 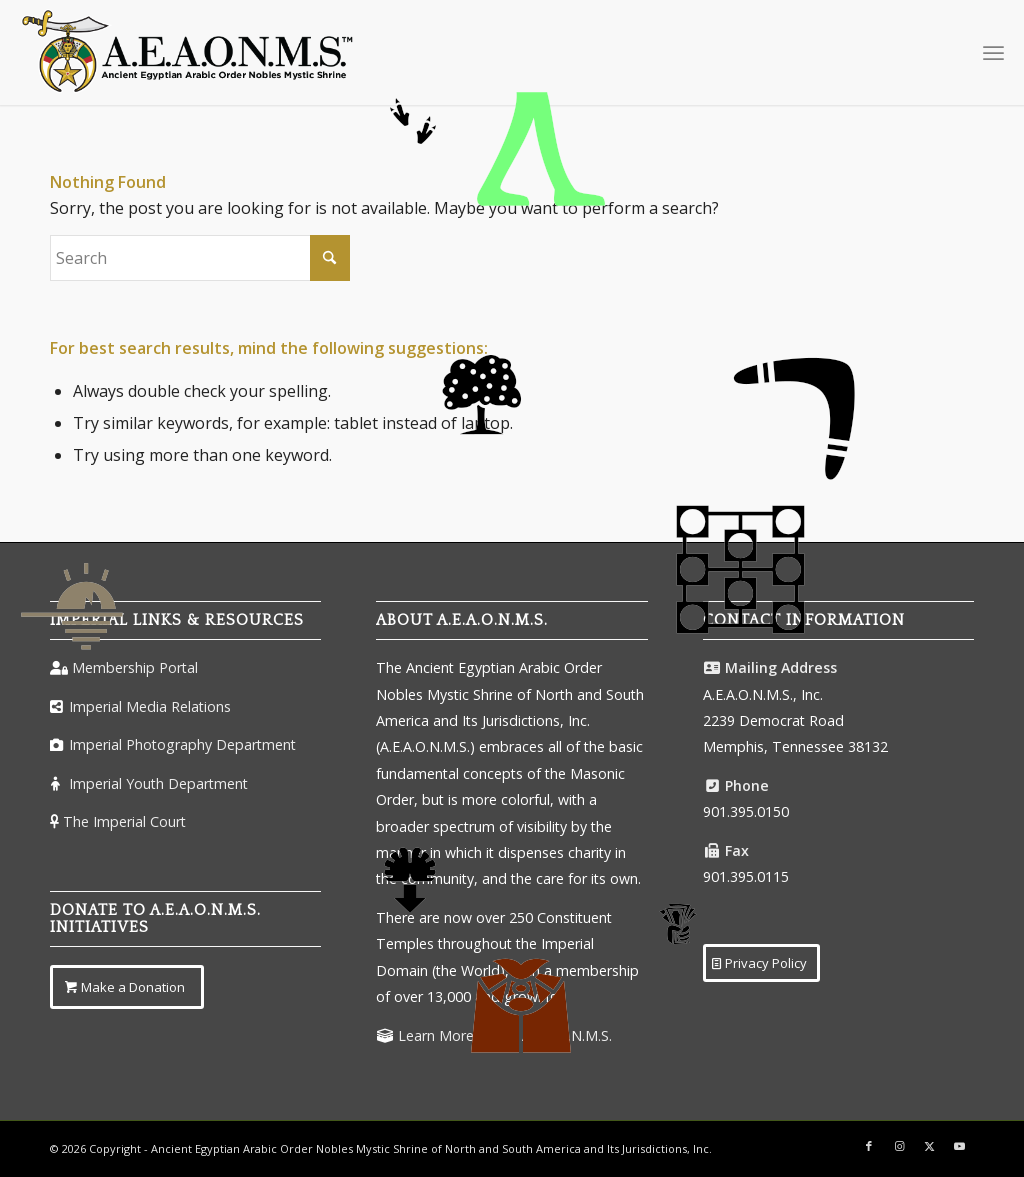 What do you see at coordinates (413, 121) in the screenshot?
I see `indicates dinosaur or velociraptor content in a game` at bounding box center [413, 121].